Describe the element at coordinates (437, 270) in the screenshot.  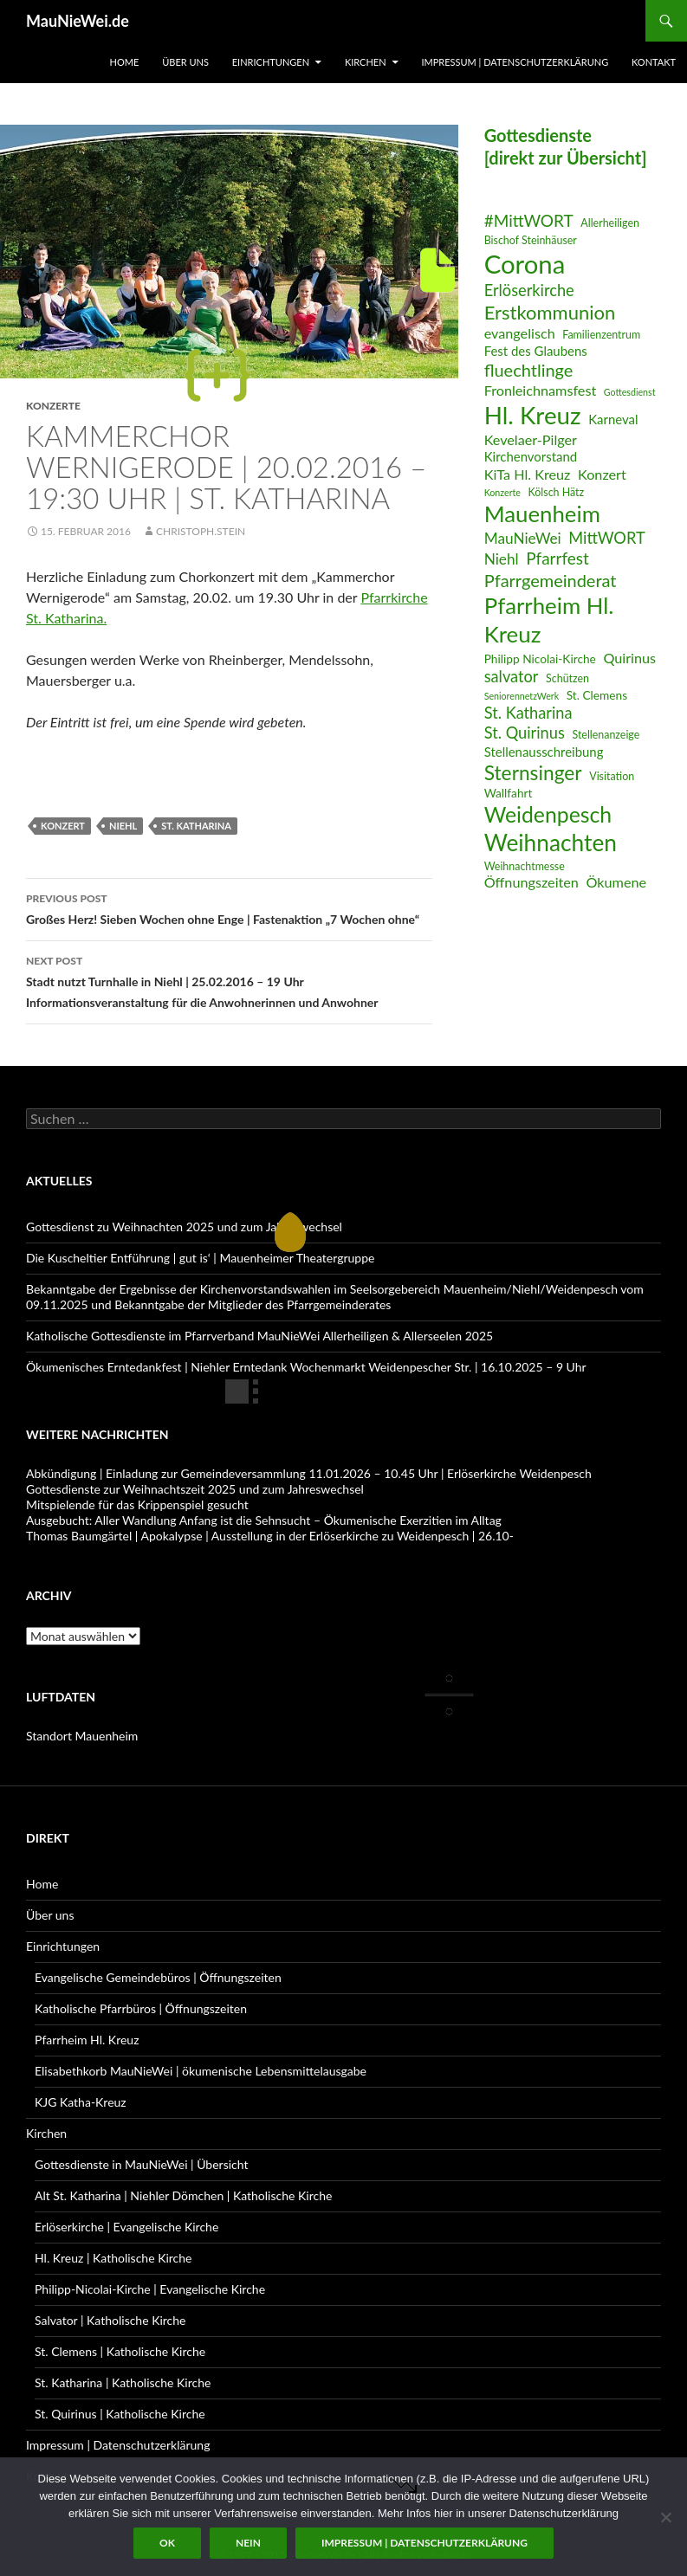
I see `view document or file` at that location.